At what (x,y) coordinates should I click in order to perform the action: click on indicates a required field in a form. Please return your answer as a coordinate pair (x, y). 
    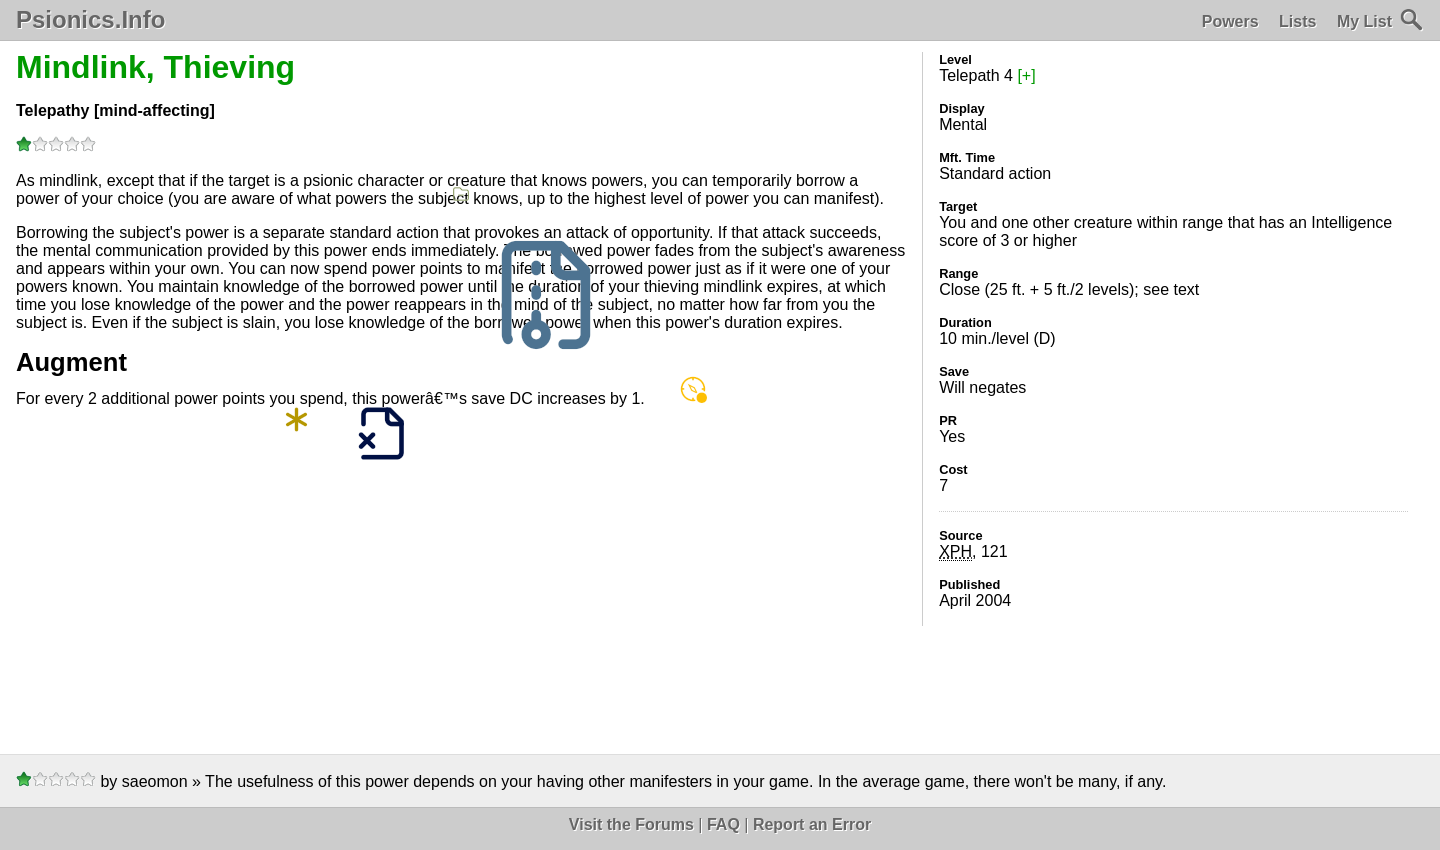
    Looking at the image, I should click on (296, 419).